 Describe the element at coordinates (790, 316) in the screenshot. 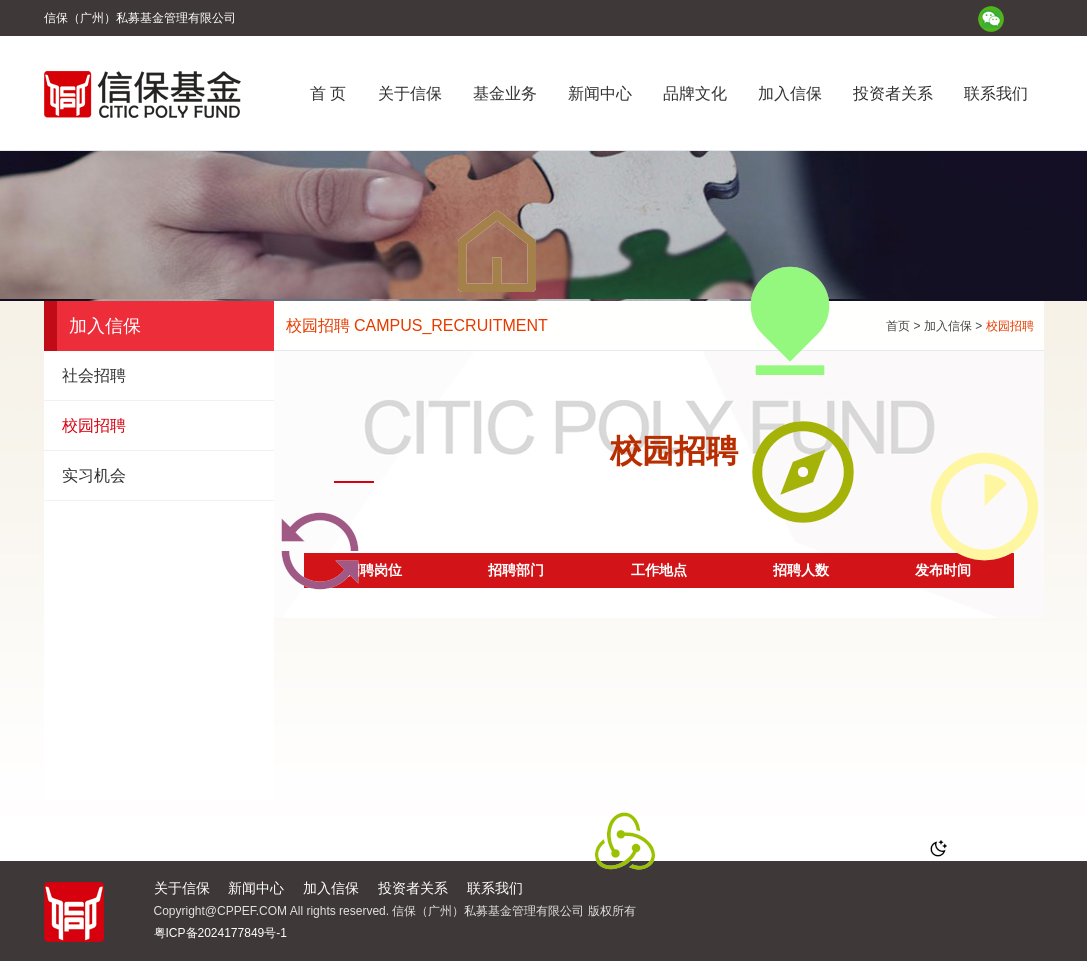

I see `mark a location on the map` at that location.